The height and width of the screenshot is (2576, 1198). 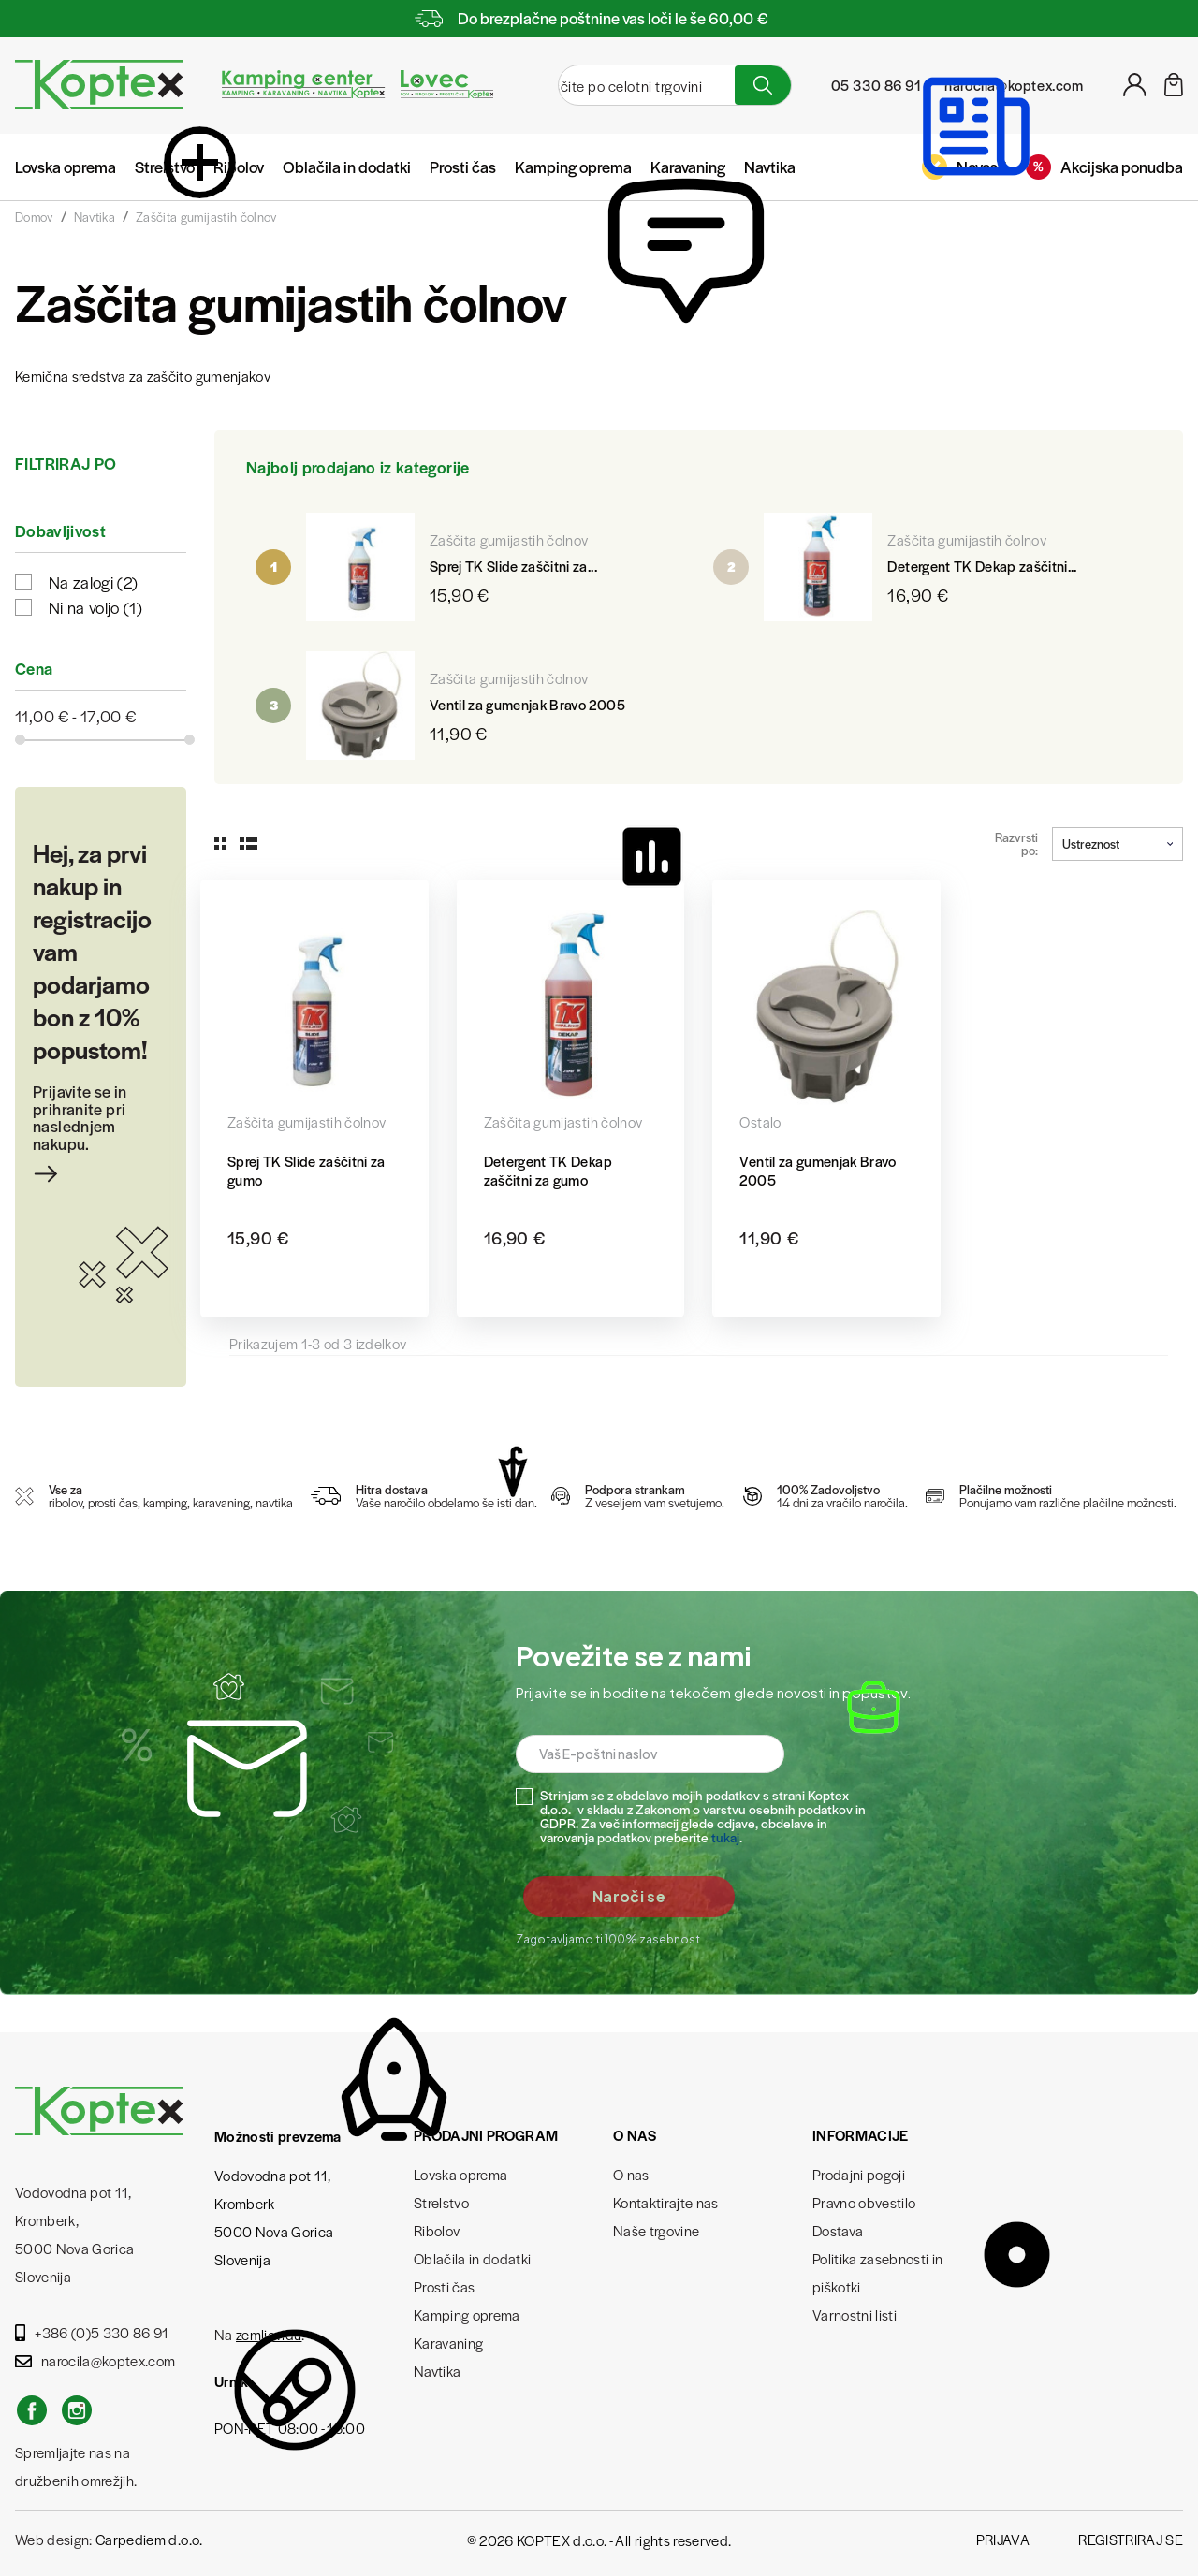 I want to click on add a new item, so click(x=199, y=162).